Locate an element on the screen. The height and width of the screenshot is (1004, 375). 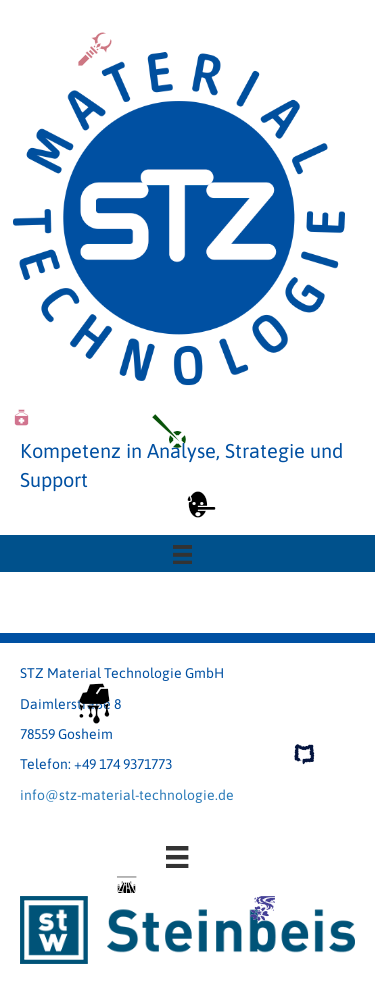
browse fragrance or perfume products is located at coordinates (262, 908).